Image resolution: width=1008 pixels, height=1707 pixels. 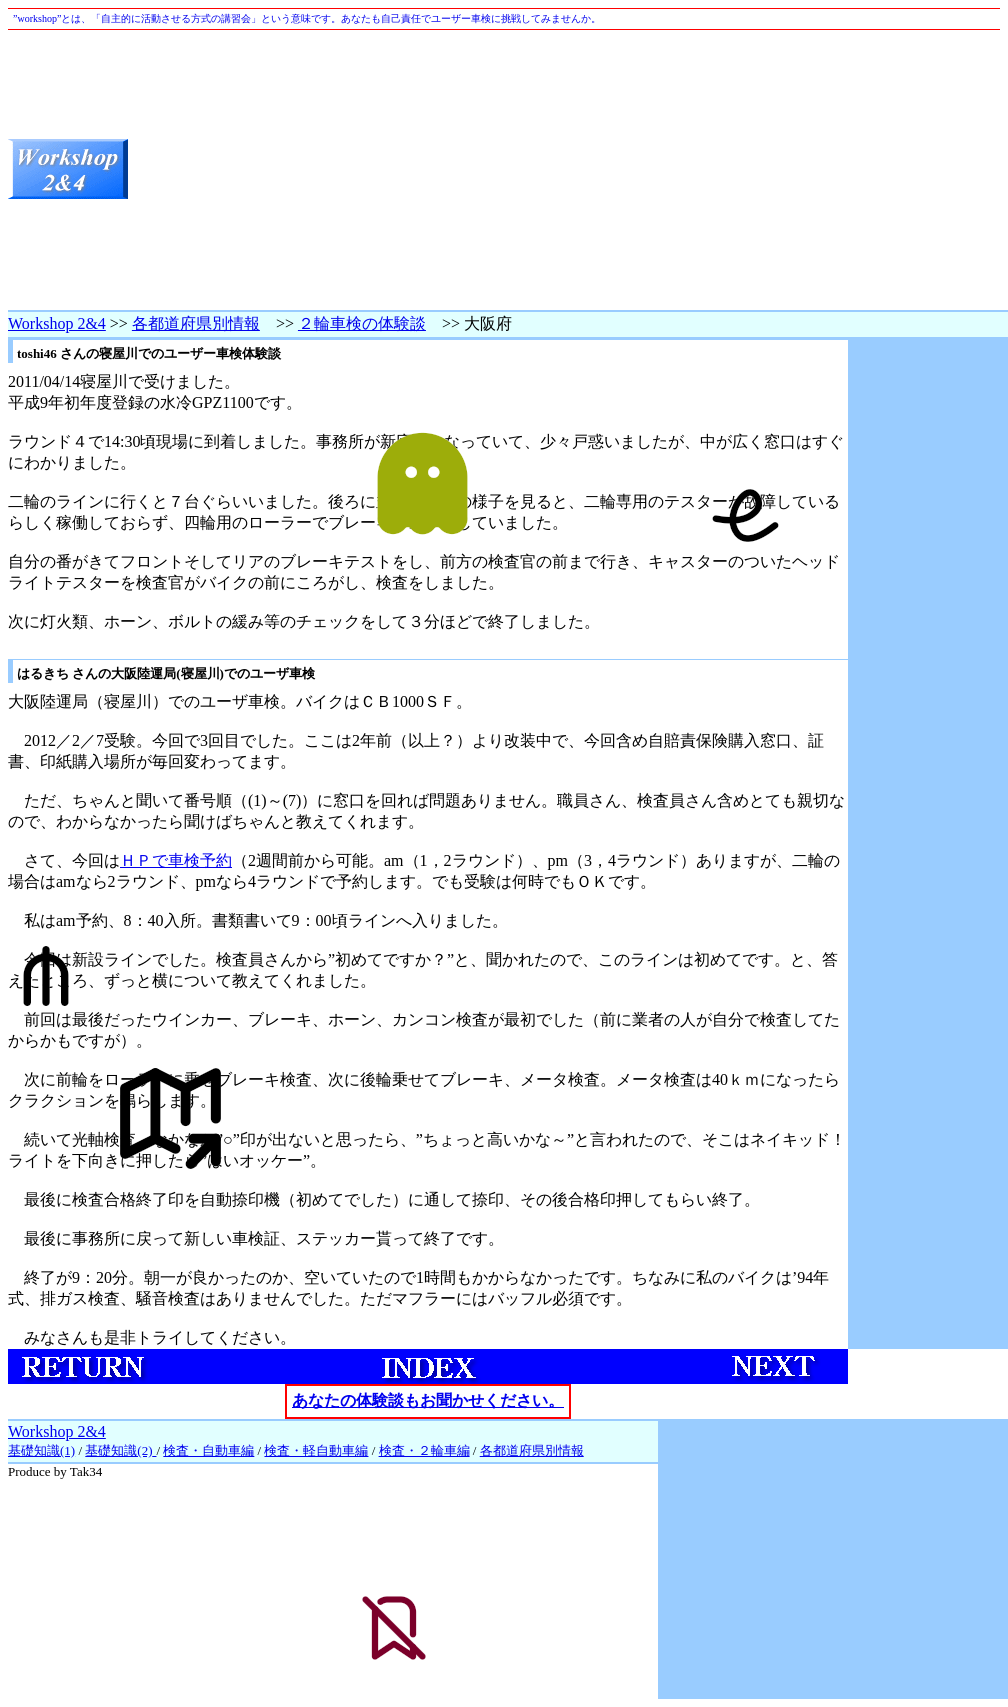 What do you see at coordinates (745, 515) in the screenshot?
I see `ember.js framework logo` at bounding box center [745, 515].